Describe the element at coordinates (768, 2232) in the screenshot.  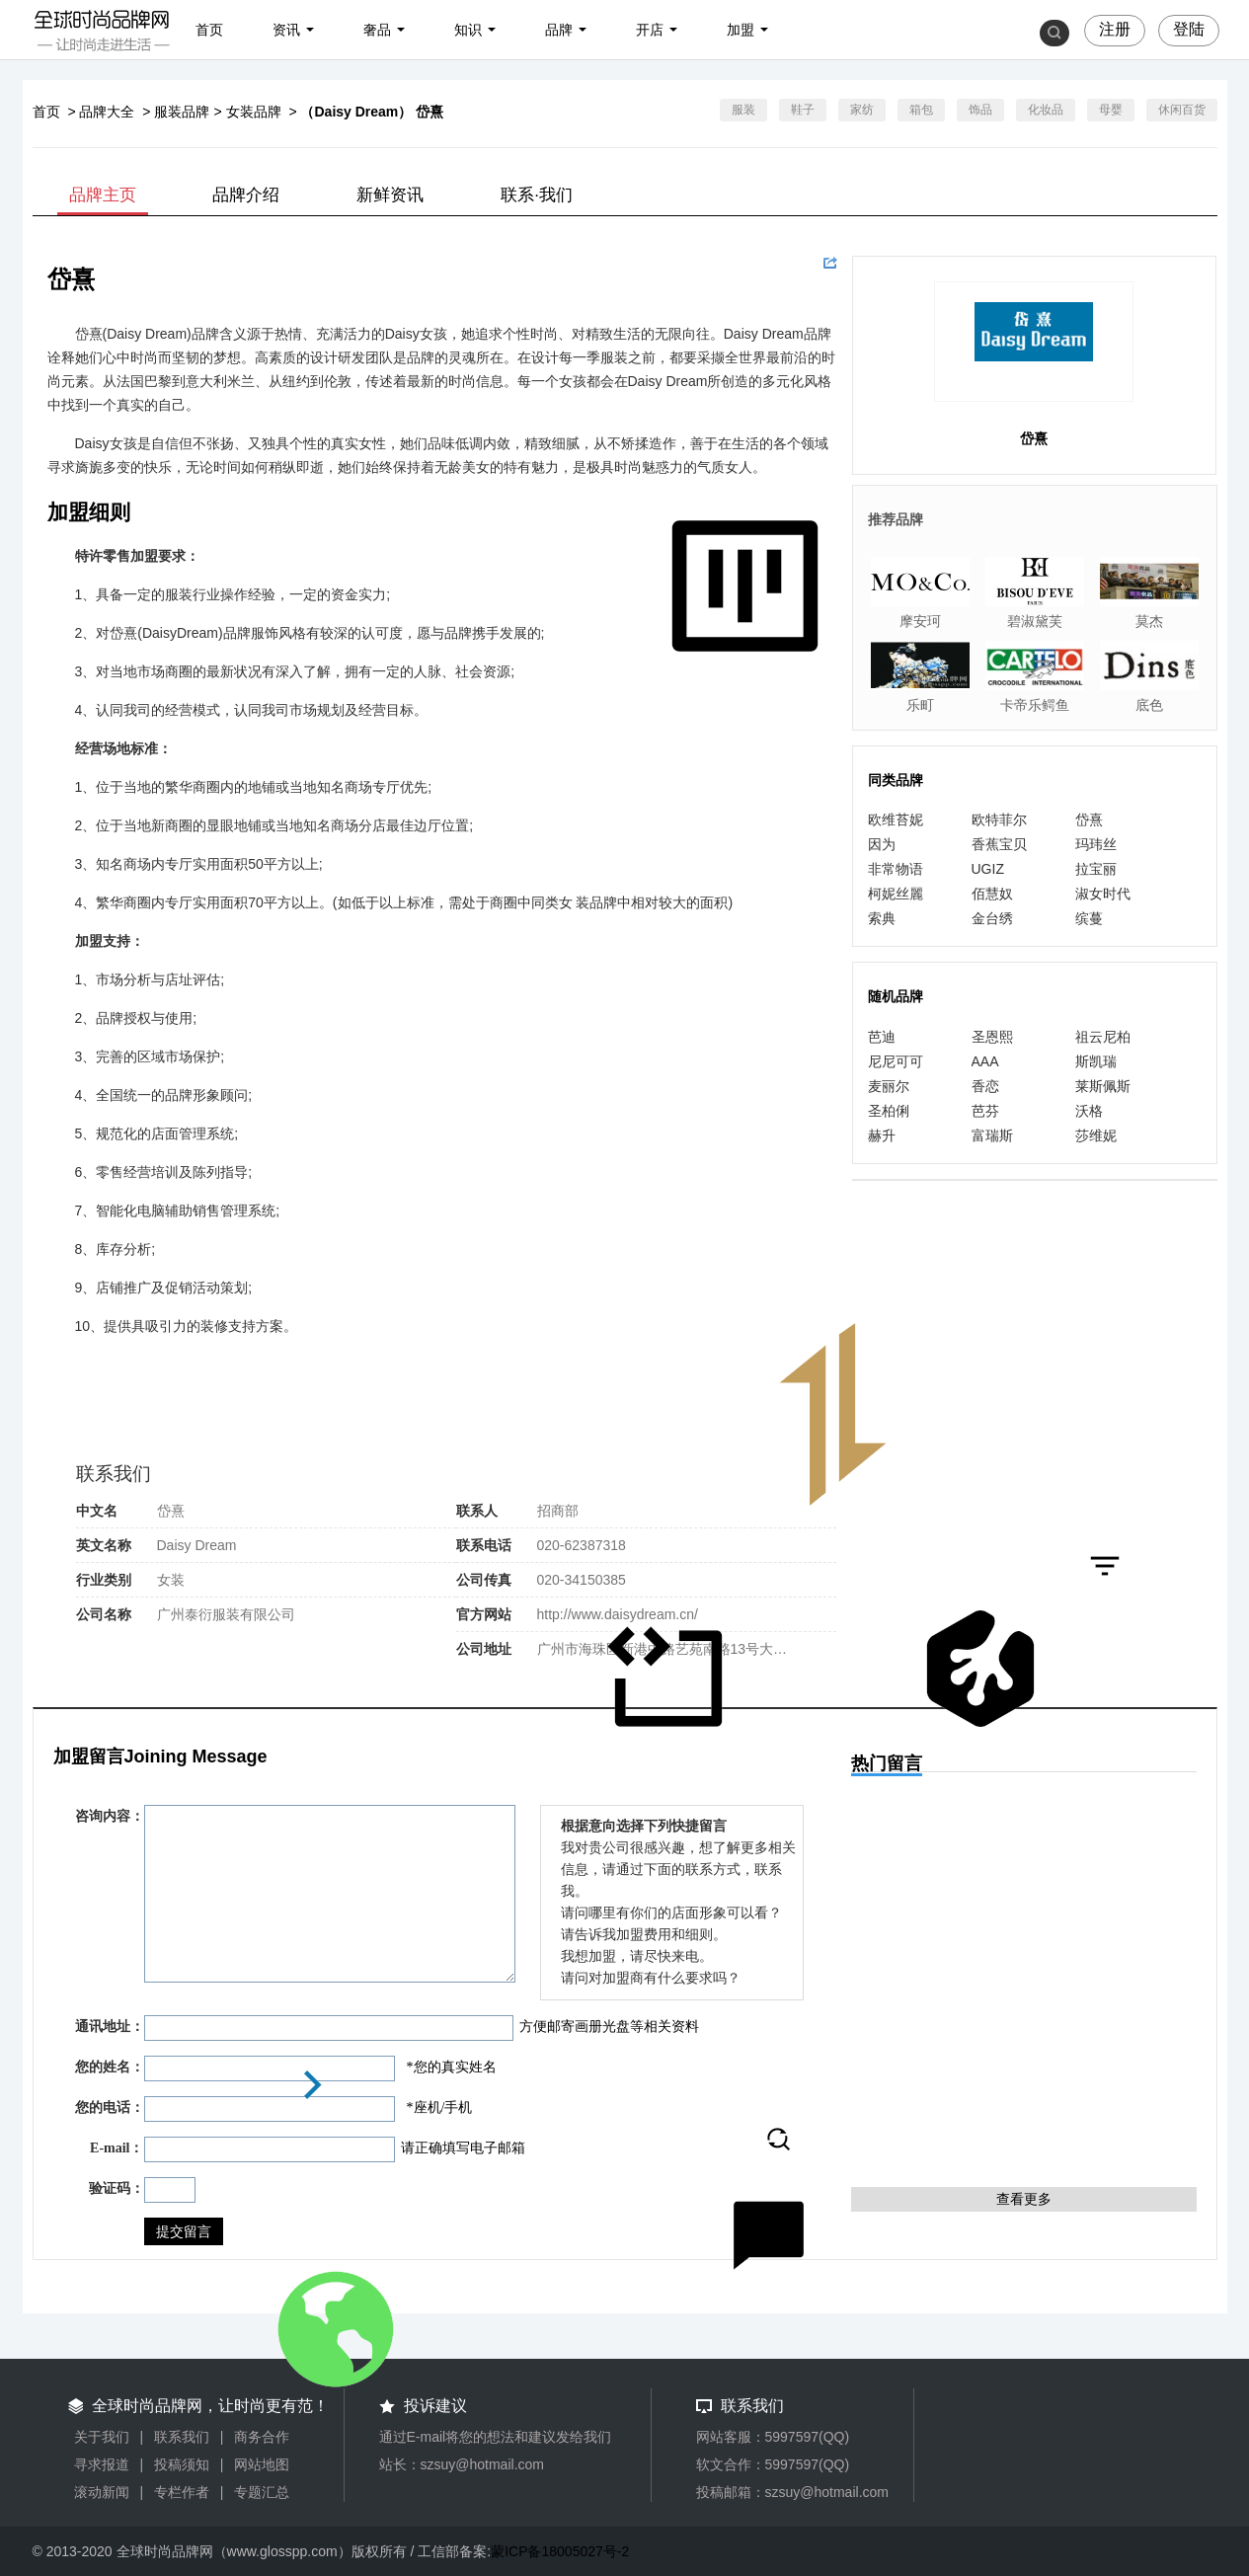
I see `open chat or messaging` at that location.